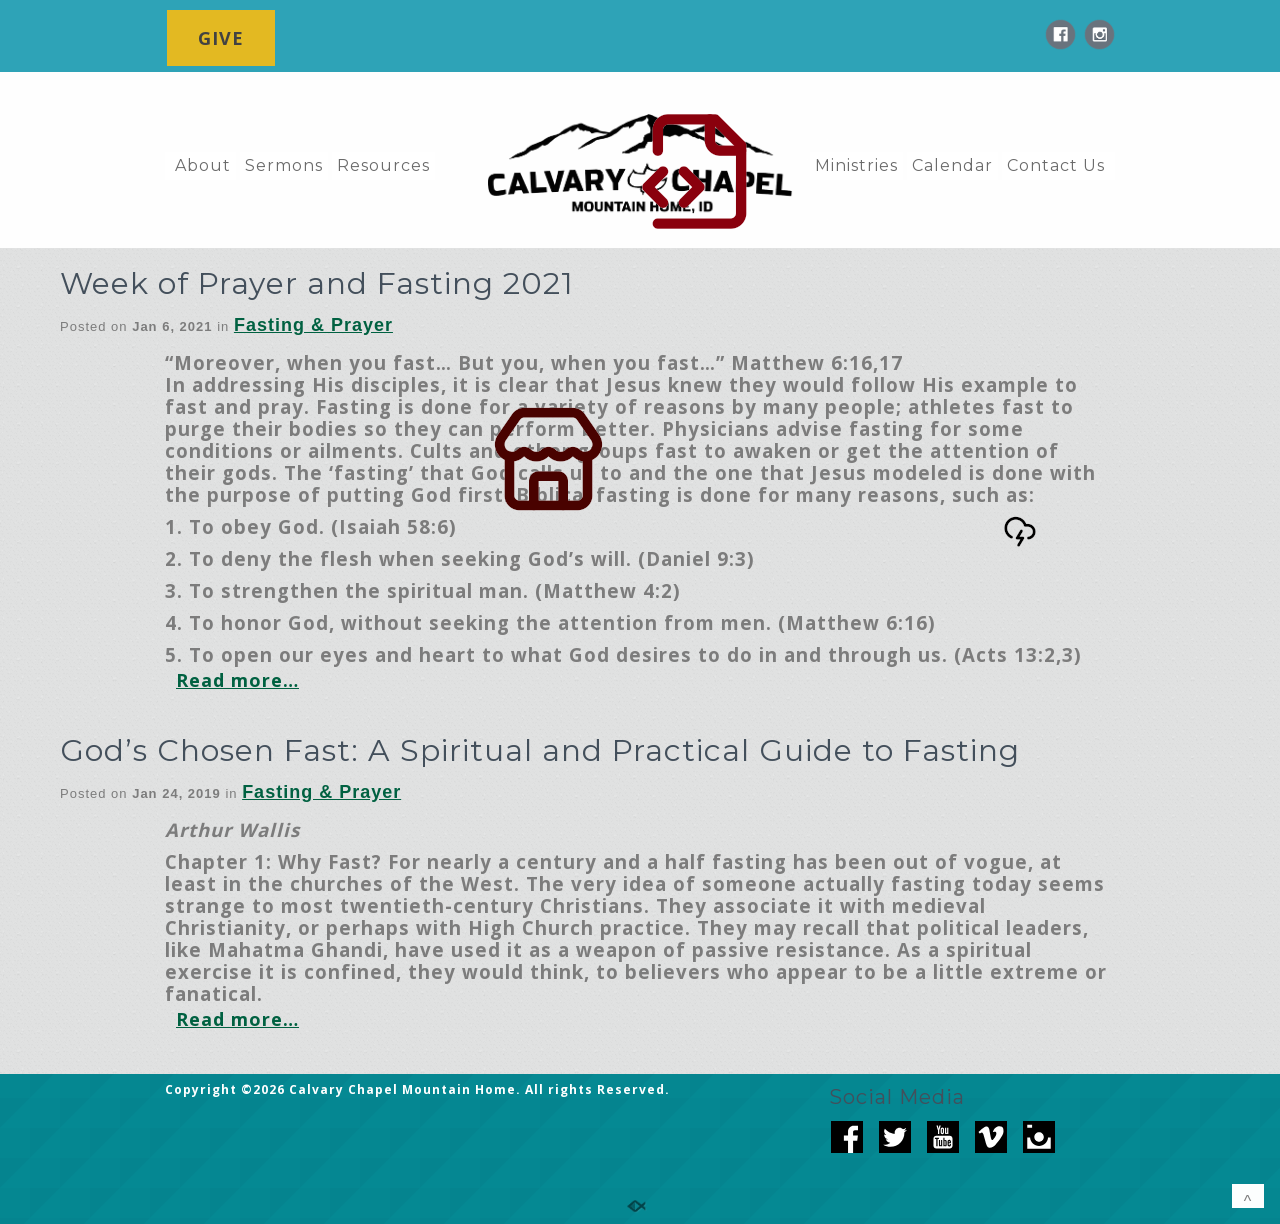 Image resolution: width=1280 pixels, height=1224 pixels. What do you see at coordinates (699, 171) in the screenshot?
I see `view source code file` at bounding box center [699, 171].